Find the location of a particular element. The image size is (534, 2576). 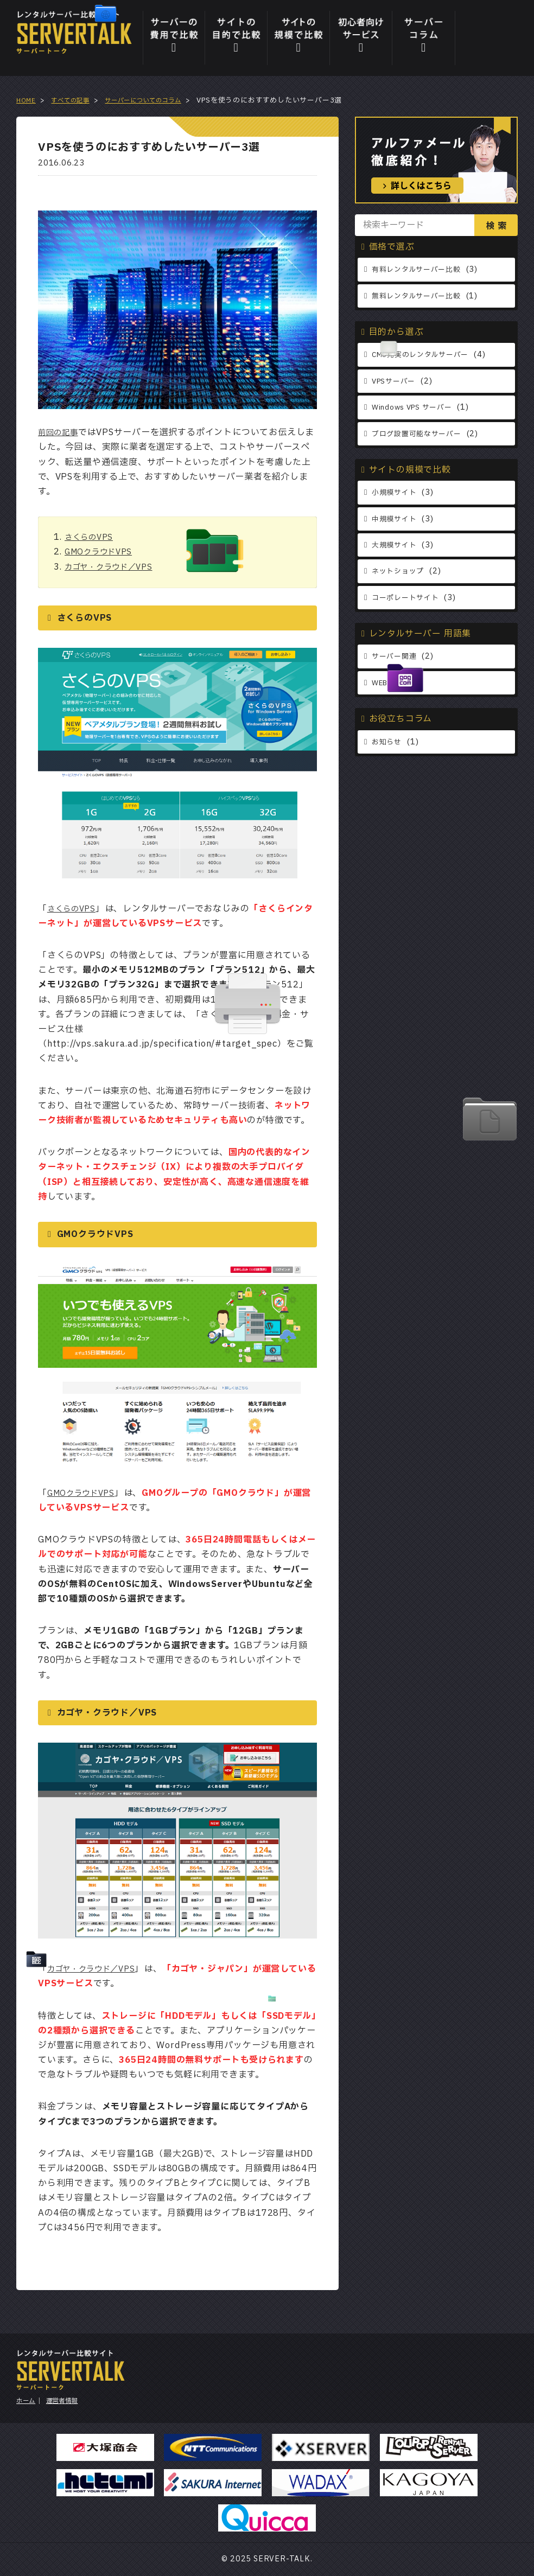

print the current document is located at coordinates (247, 1004).